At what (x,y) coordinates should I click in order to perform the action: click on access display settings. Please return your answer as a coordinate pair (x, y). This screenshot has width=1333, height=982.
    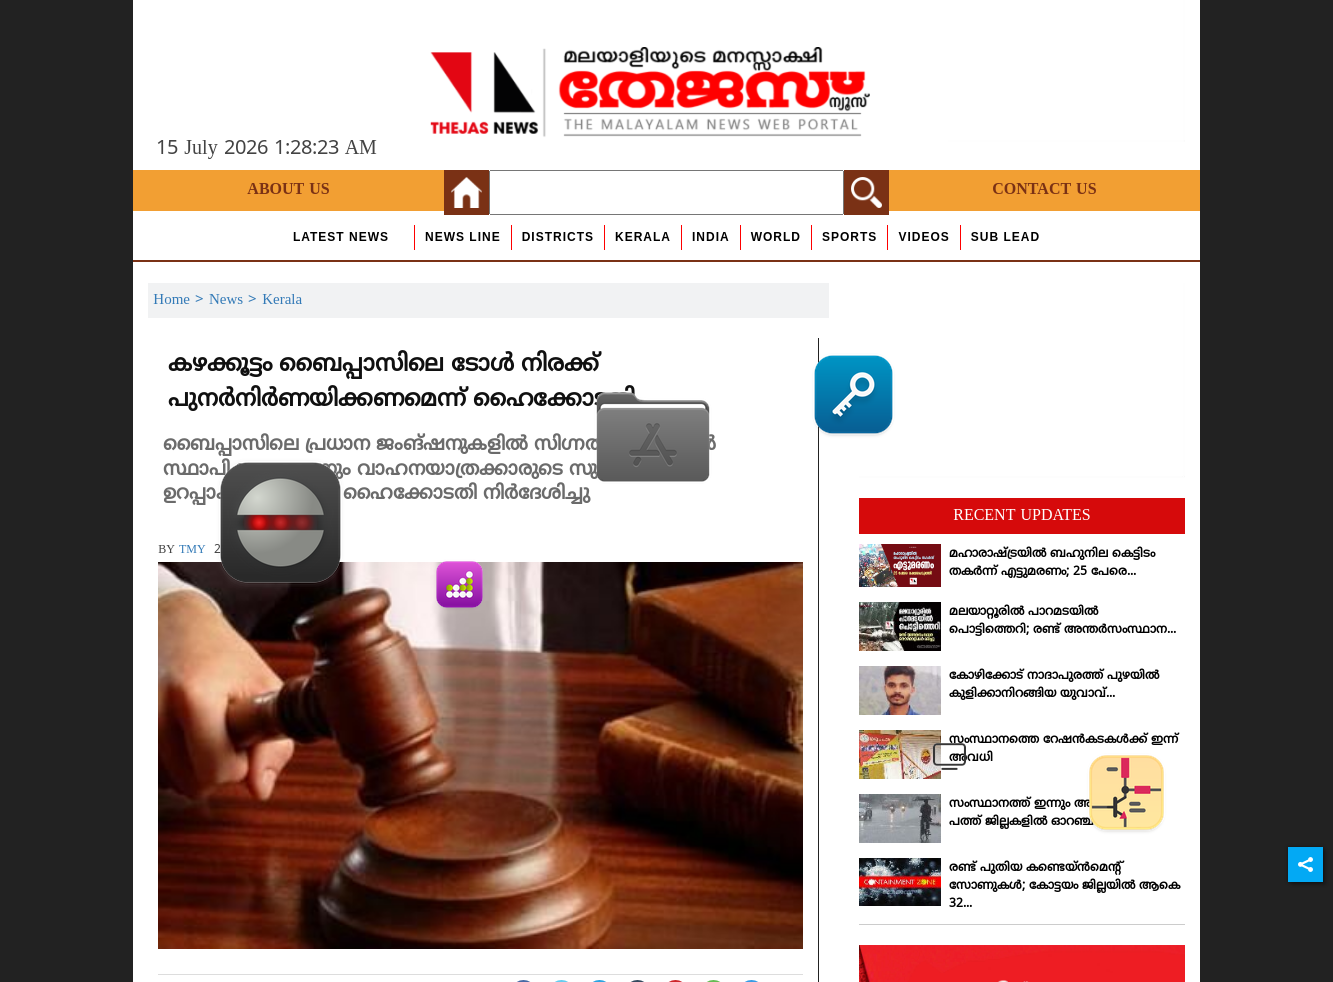
    Looking at the image, I should click on (949, 755).